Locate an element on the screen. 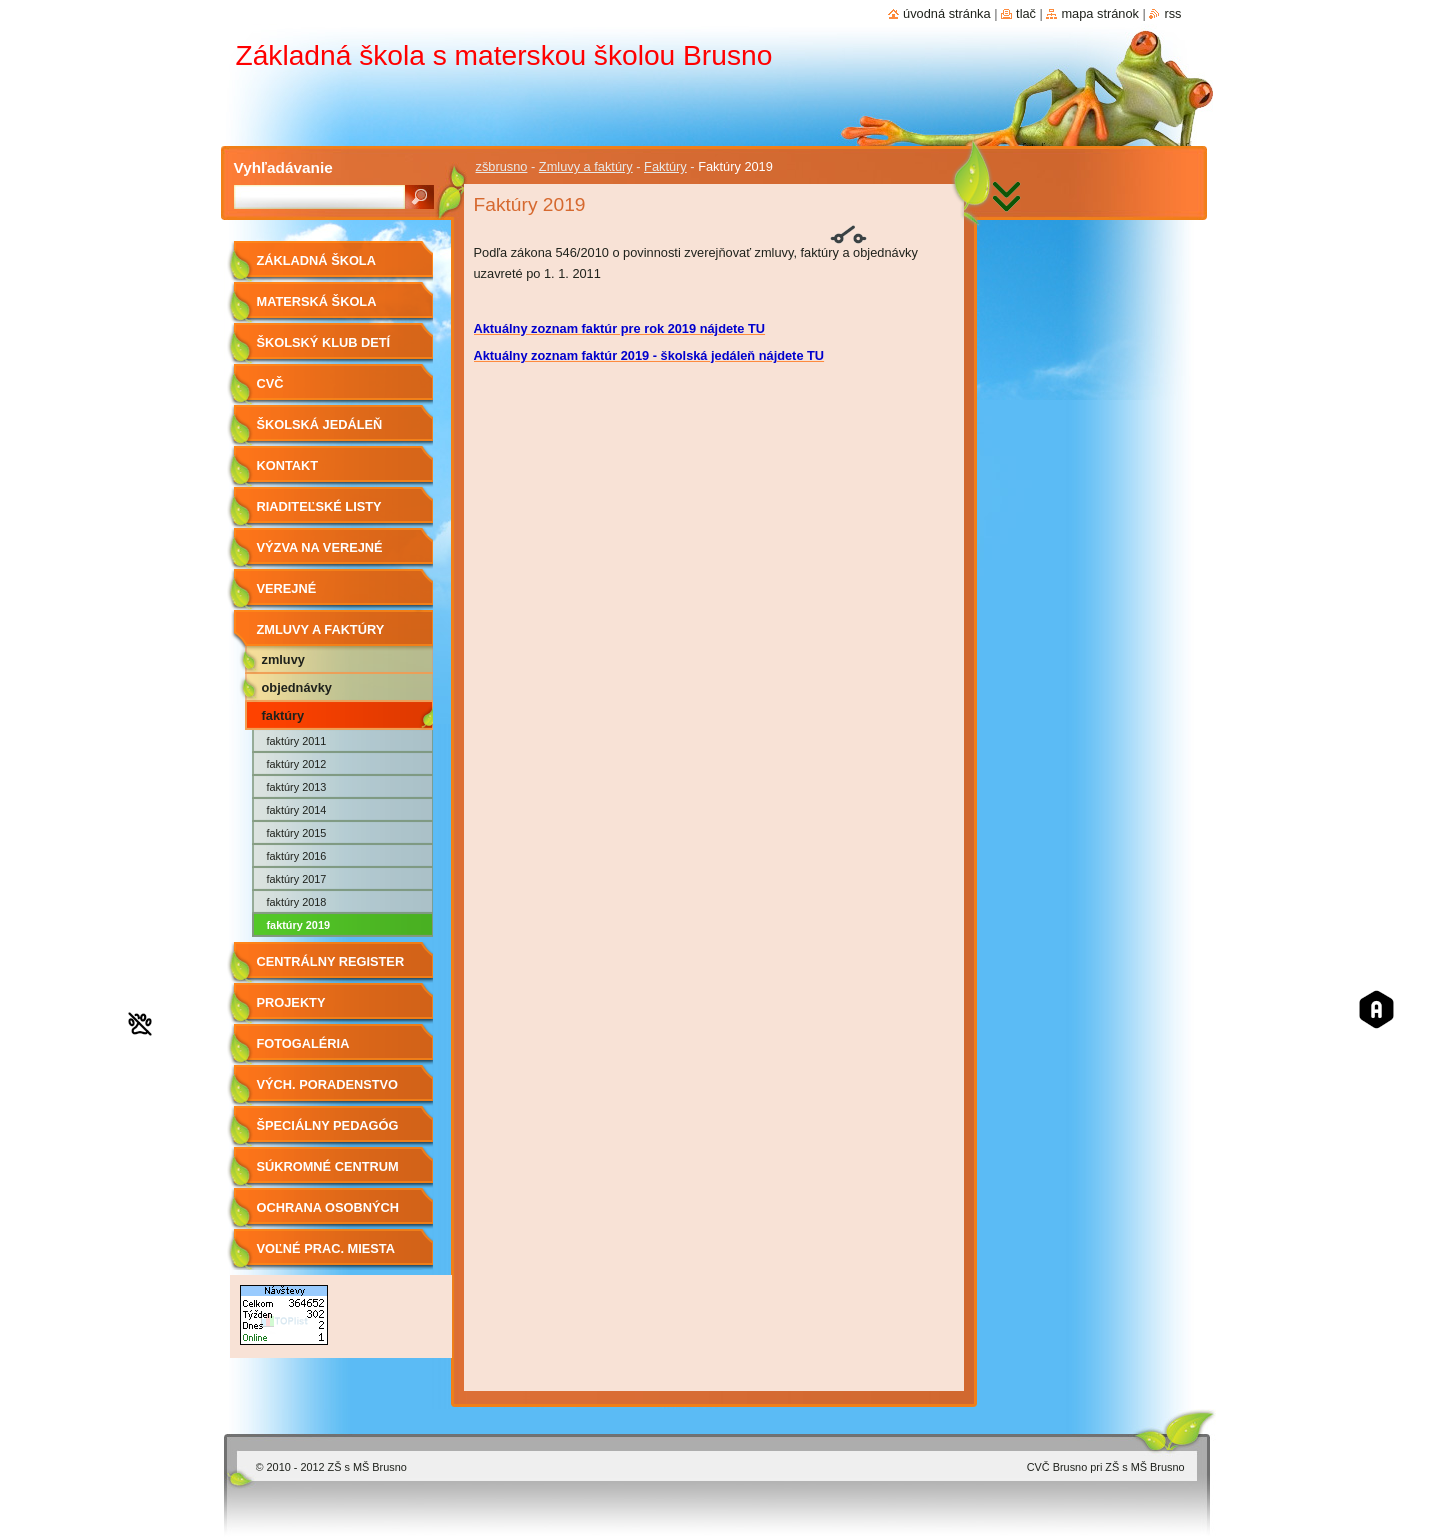  disable pet-friendly filter is located at coordinates (140, 1024).